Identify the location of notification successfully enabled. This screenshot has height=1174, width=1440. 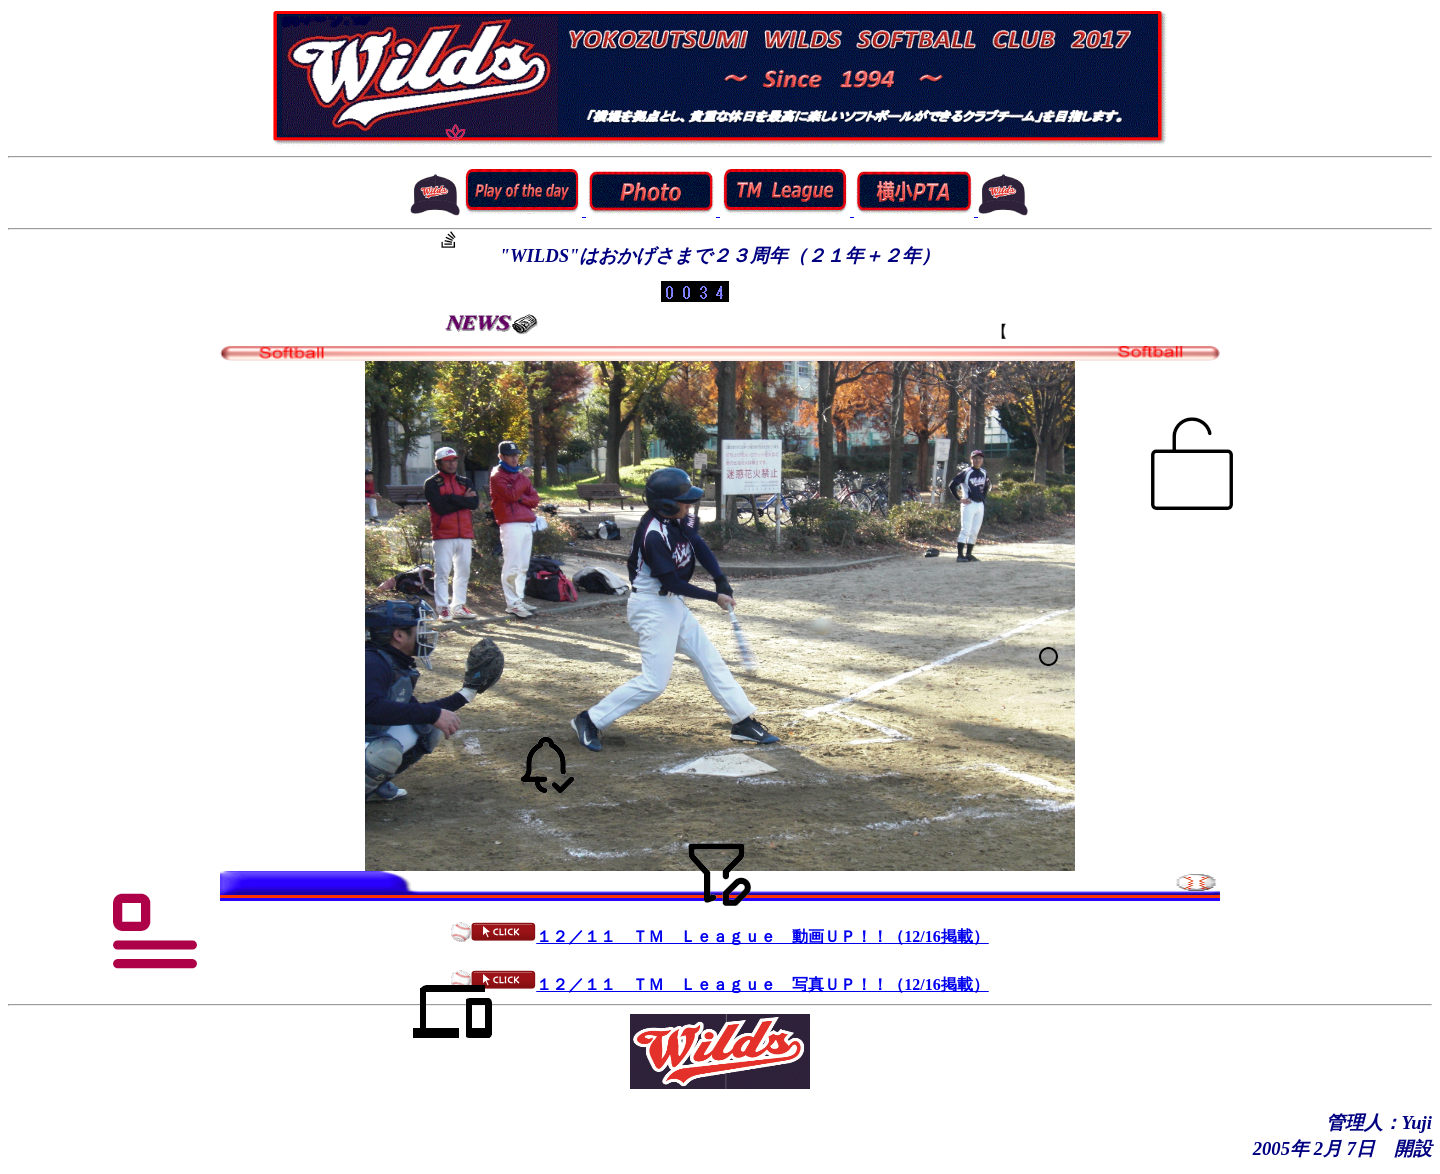
(546, 765).